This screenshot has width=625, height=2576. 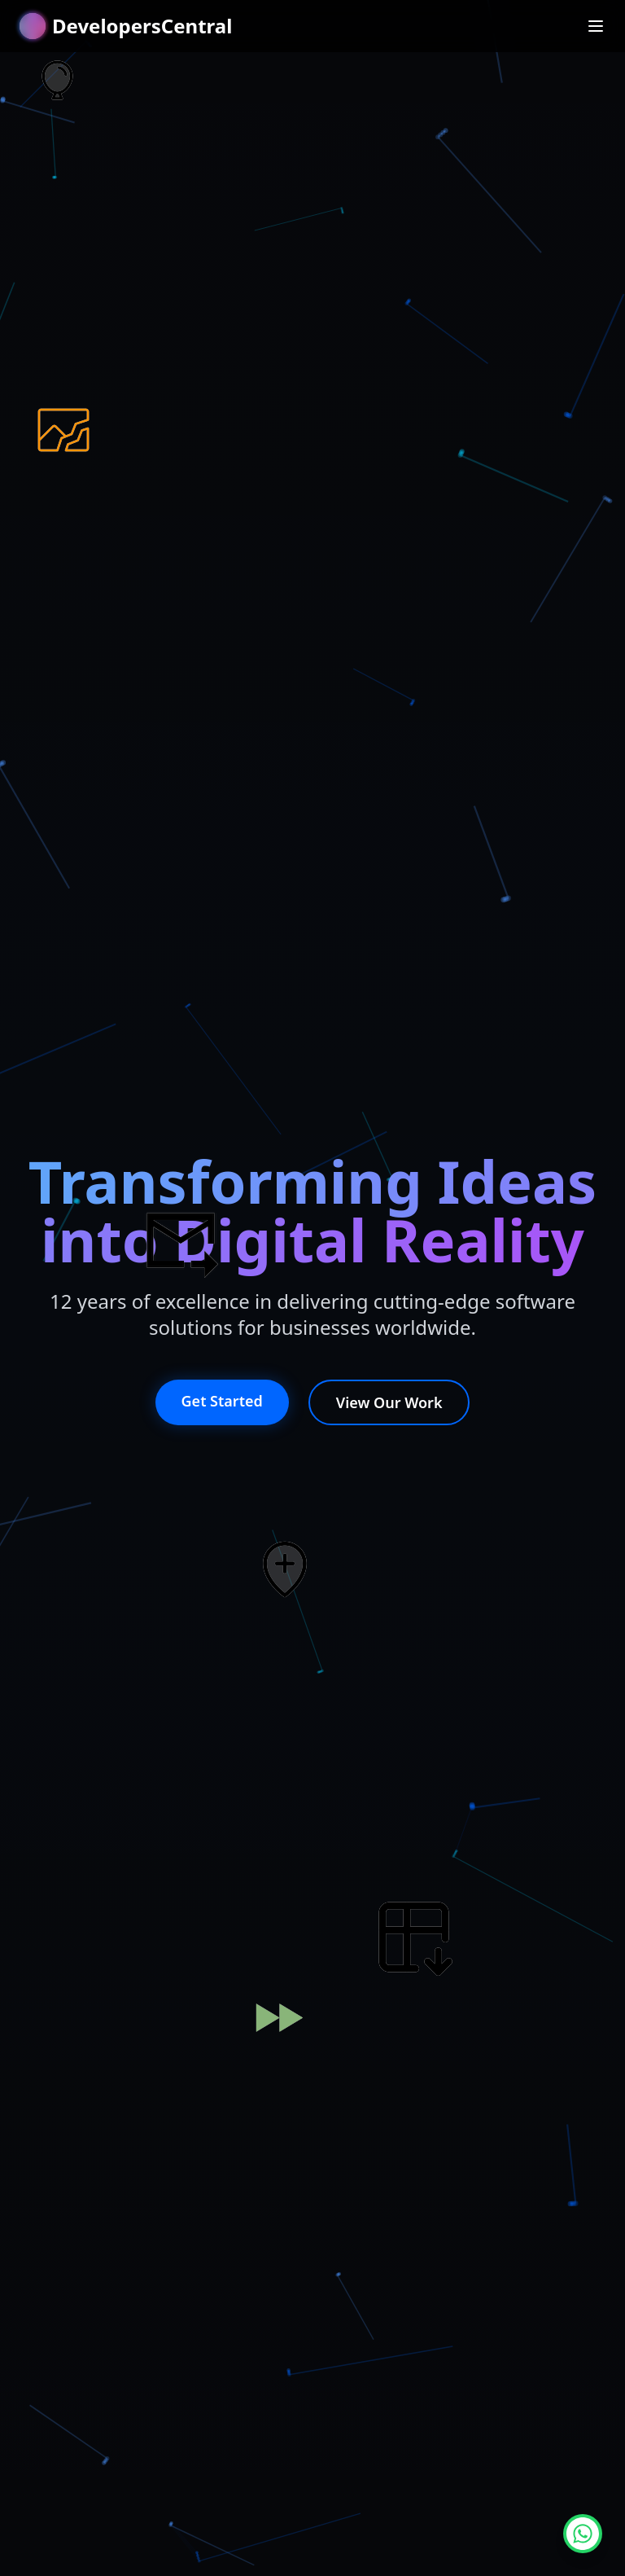 I want to click on forward an email to another recipient, so click(x=181, y=1240).